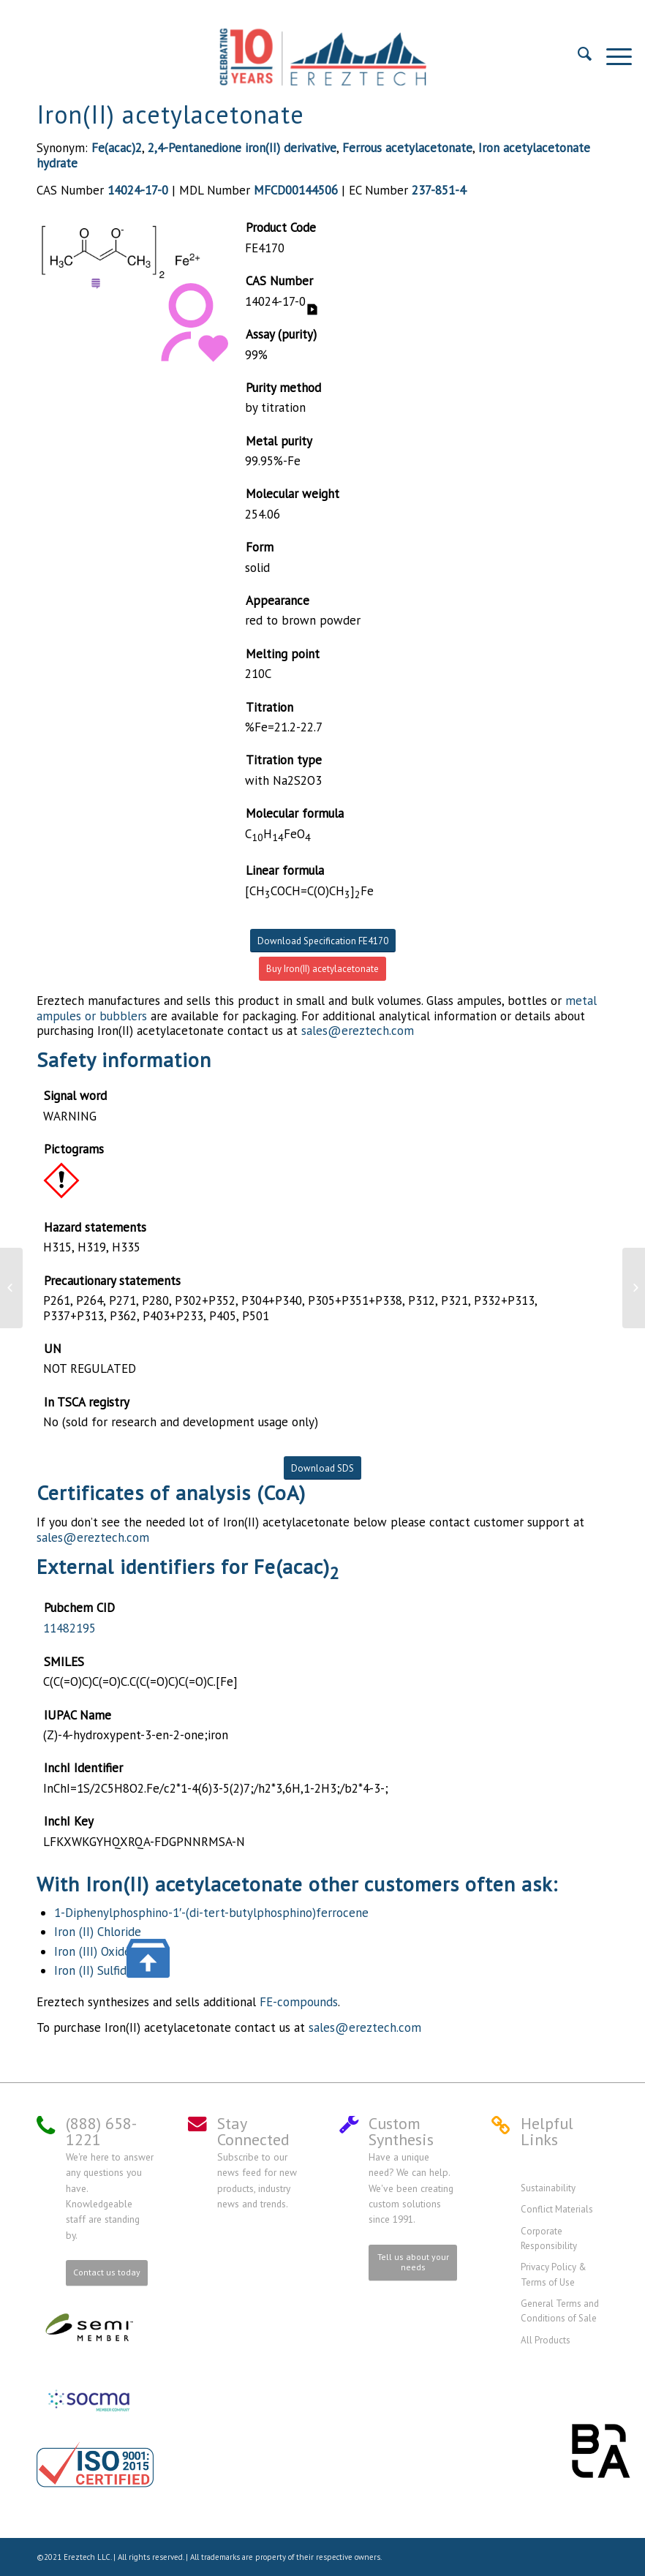 The height and width of the screenshot is (2576, 645). Describe the element at coordinates (312, 309) in the screenshot. I see `open a video file` at that location.